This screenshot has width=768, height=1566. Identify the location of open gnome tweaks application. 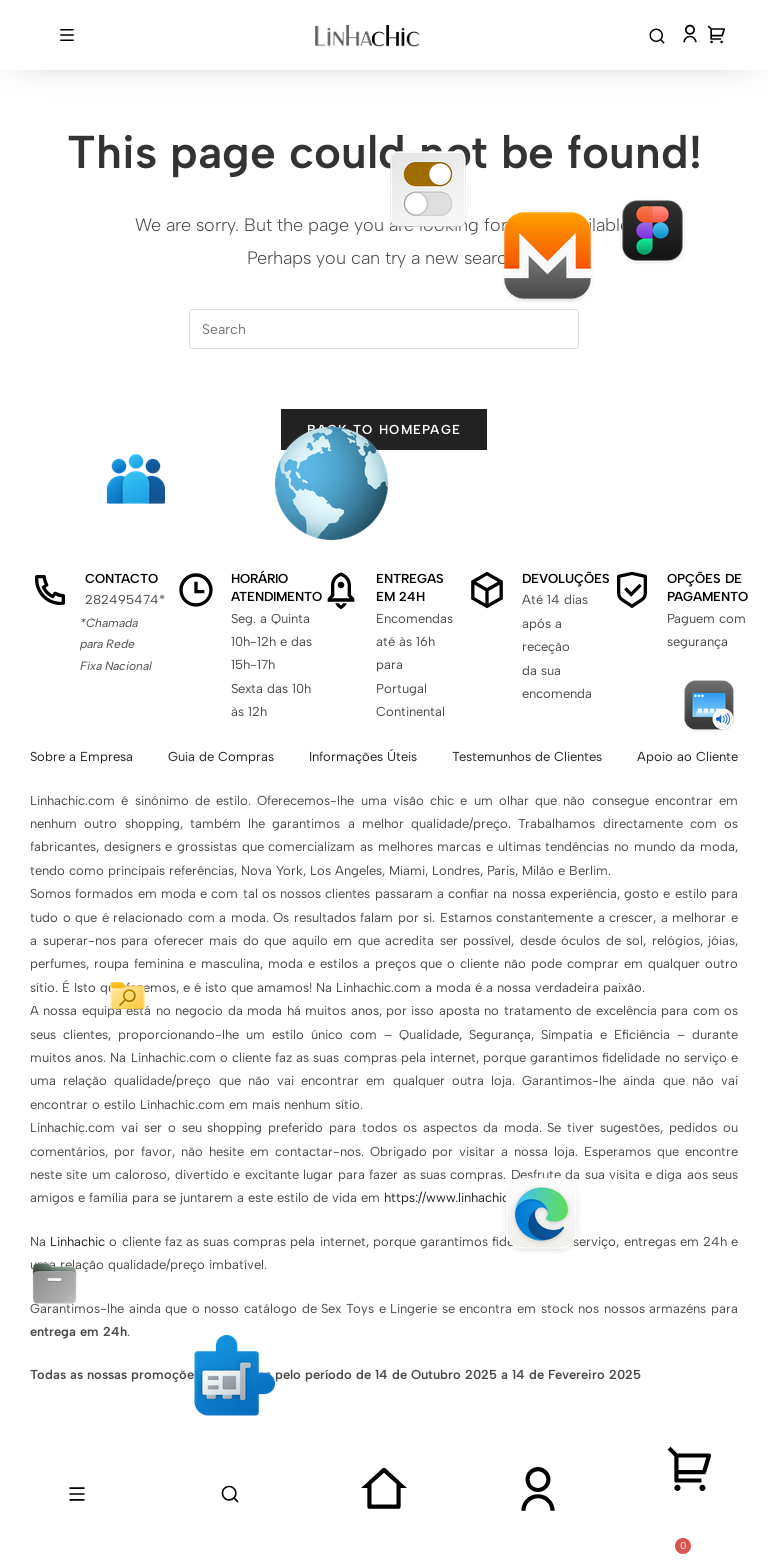
(428, 189).